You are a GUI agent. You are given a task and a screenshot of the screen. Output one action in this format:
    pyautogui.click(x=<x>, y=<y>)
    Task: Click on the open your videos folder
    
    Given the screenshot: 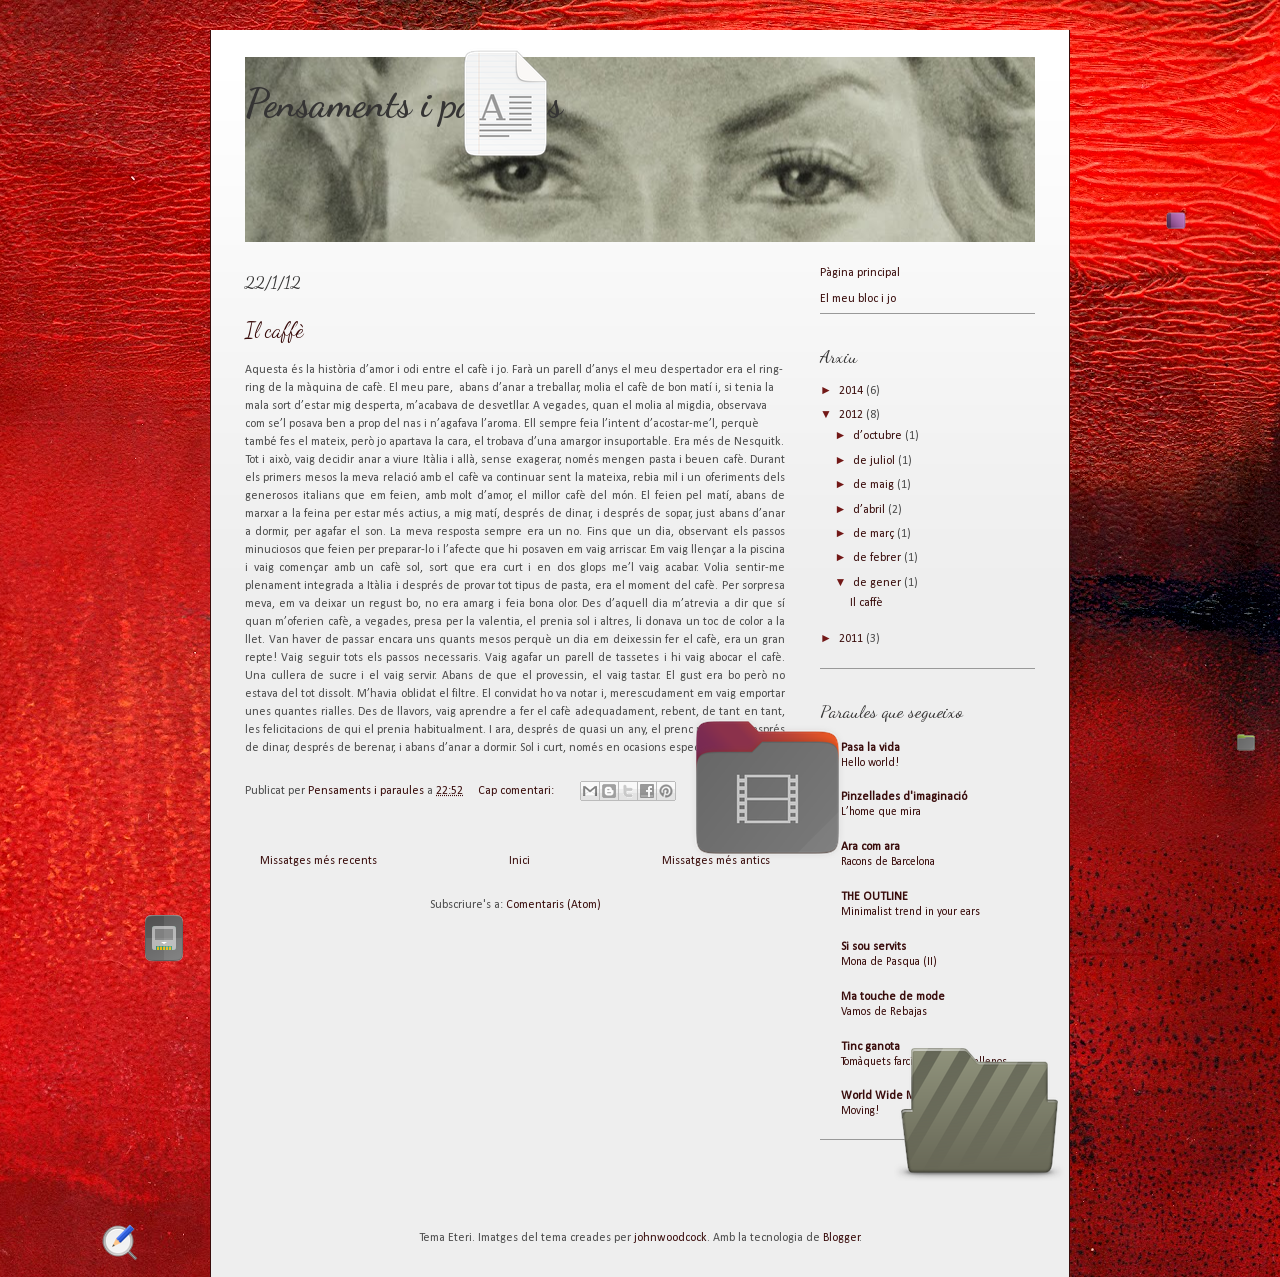 What is the action you would take?
    pyautogui.click(x=767, y=787)
    